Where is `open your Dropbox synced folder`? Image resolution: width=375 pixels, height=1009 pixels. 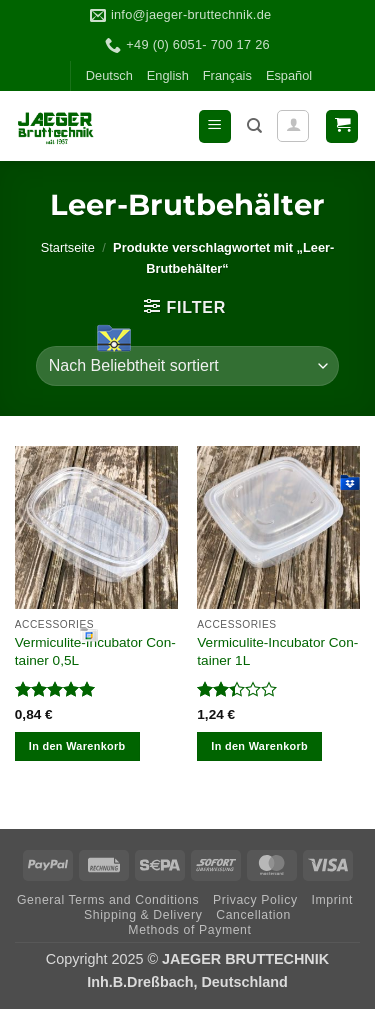
open your Dropbox synced folder is located at coordinates (350, 483).